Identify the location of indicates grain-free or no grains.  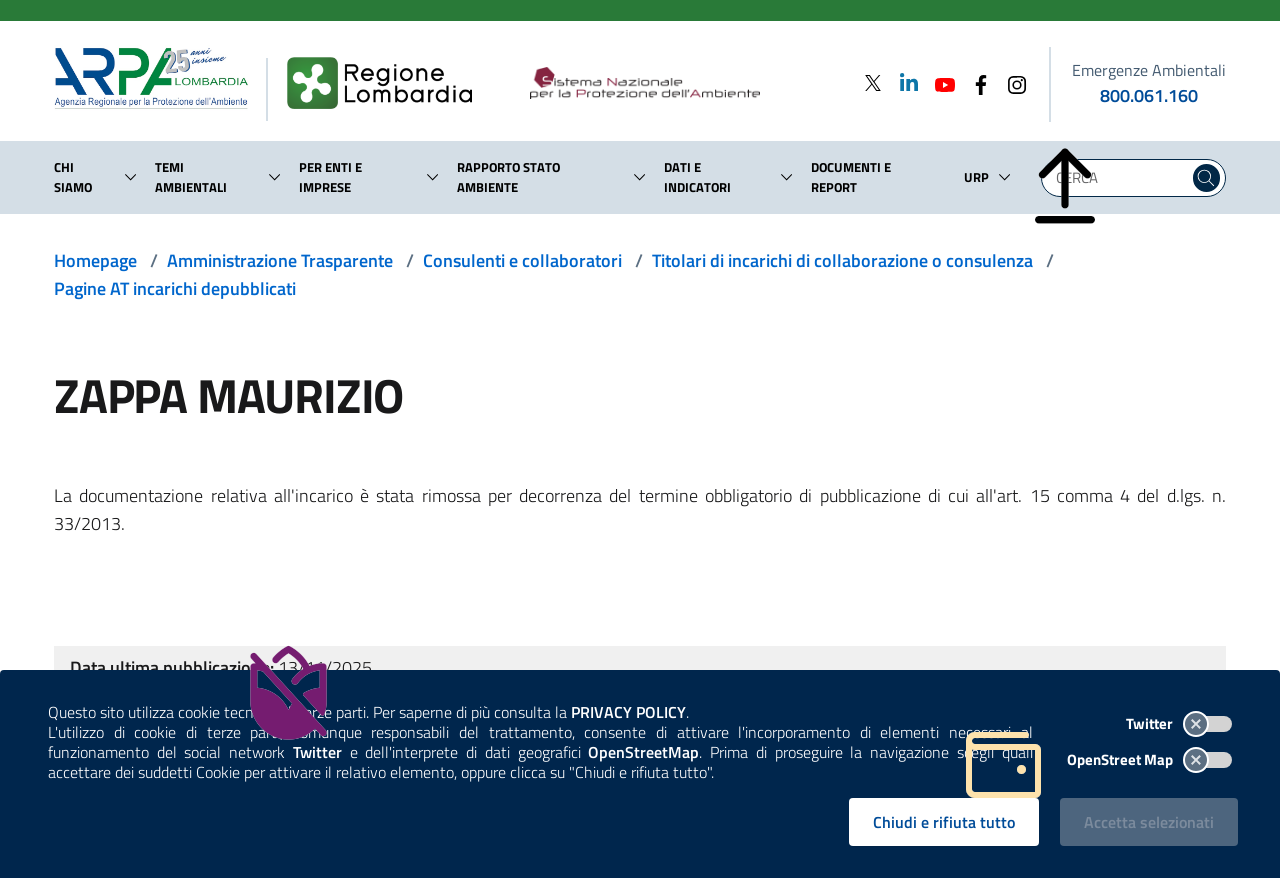
(288, 694).